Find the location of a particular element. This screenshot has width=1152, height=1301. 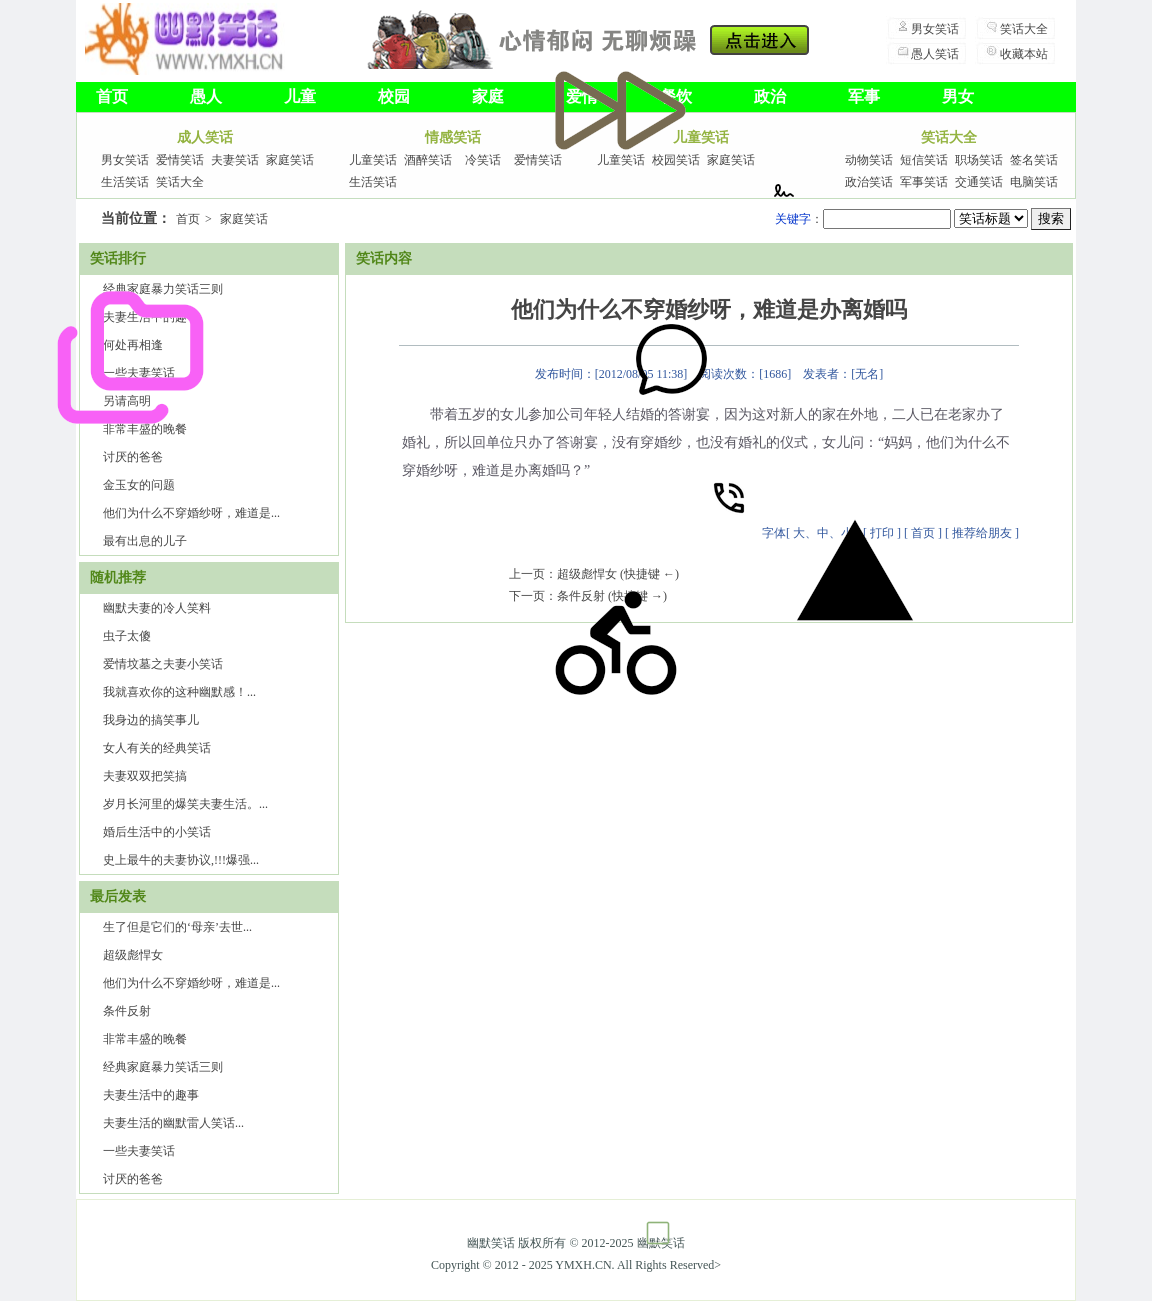

add your signature to a document is located at coordinates (784, 191).